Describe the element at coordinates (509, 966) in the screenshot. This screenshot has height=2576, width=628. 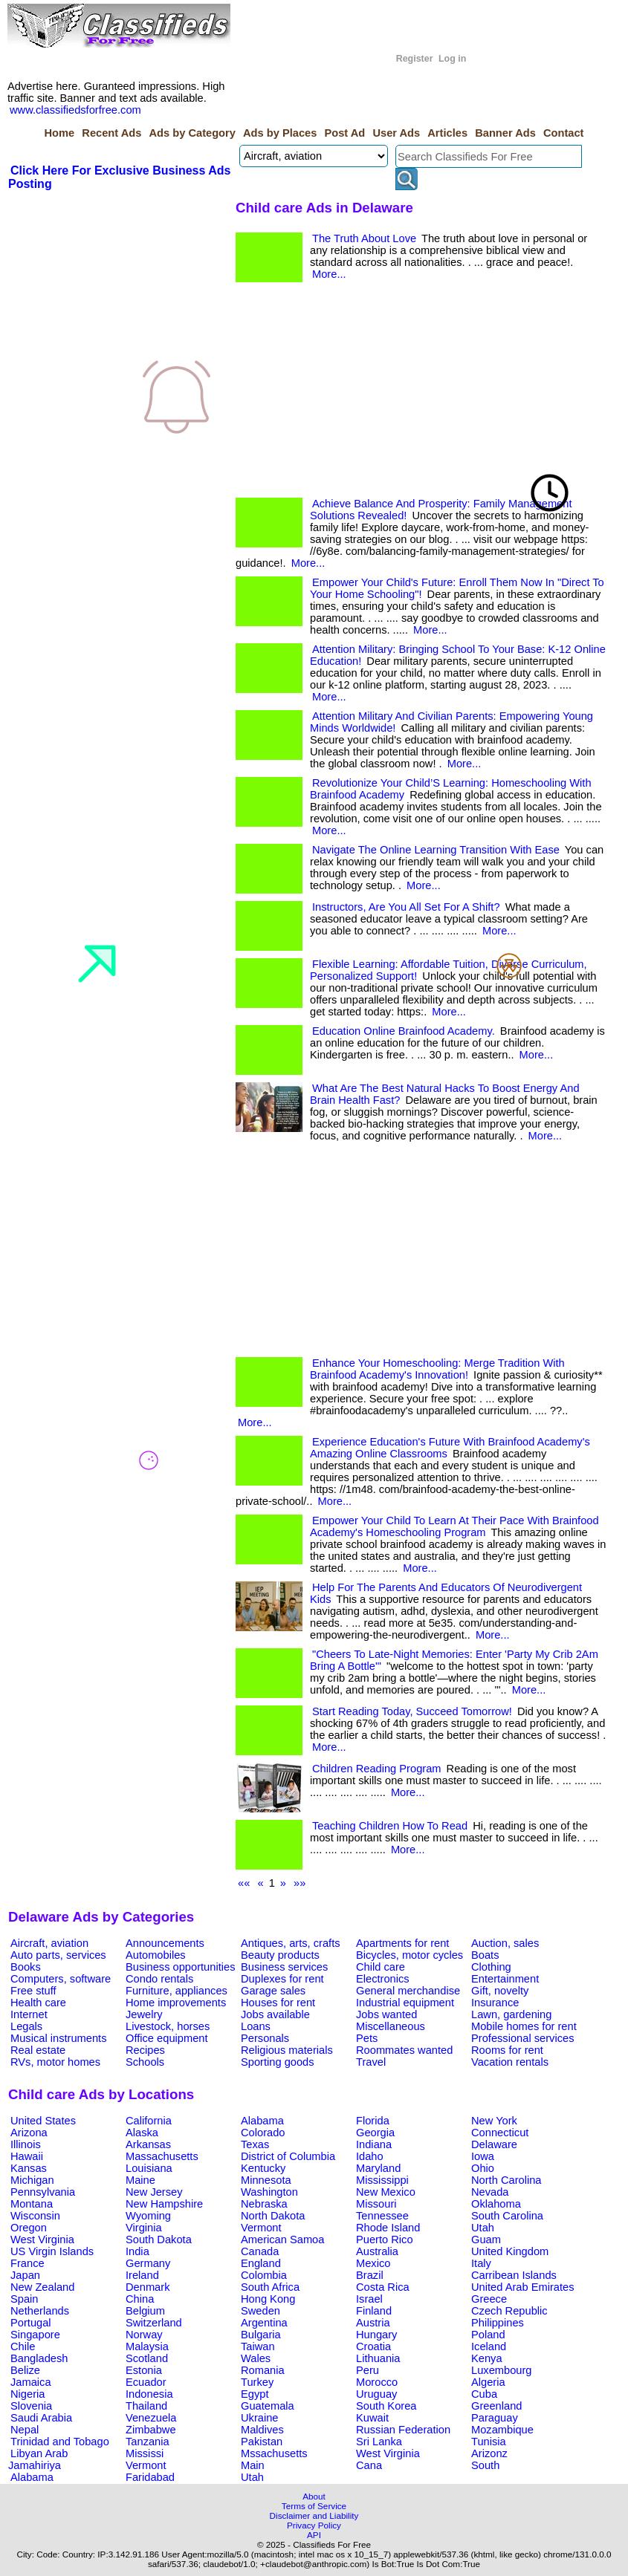
I see `fallout shelter location indicator` at that location.